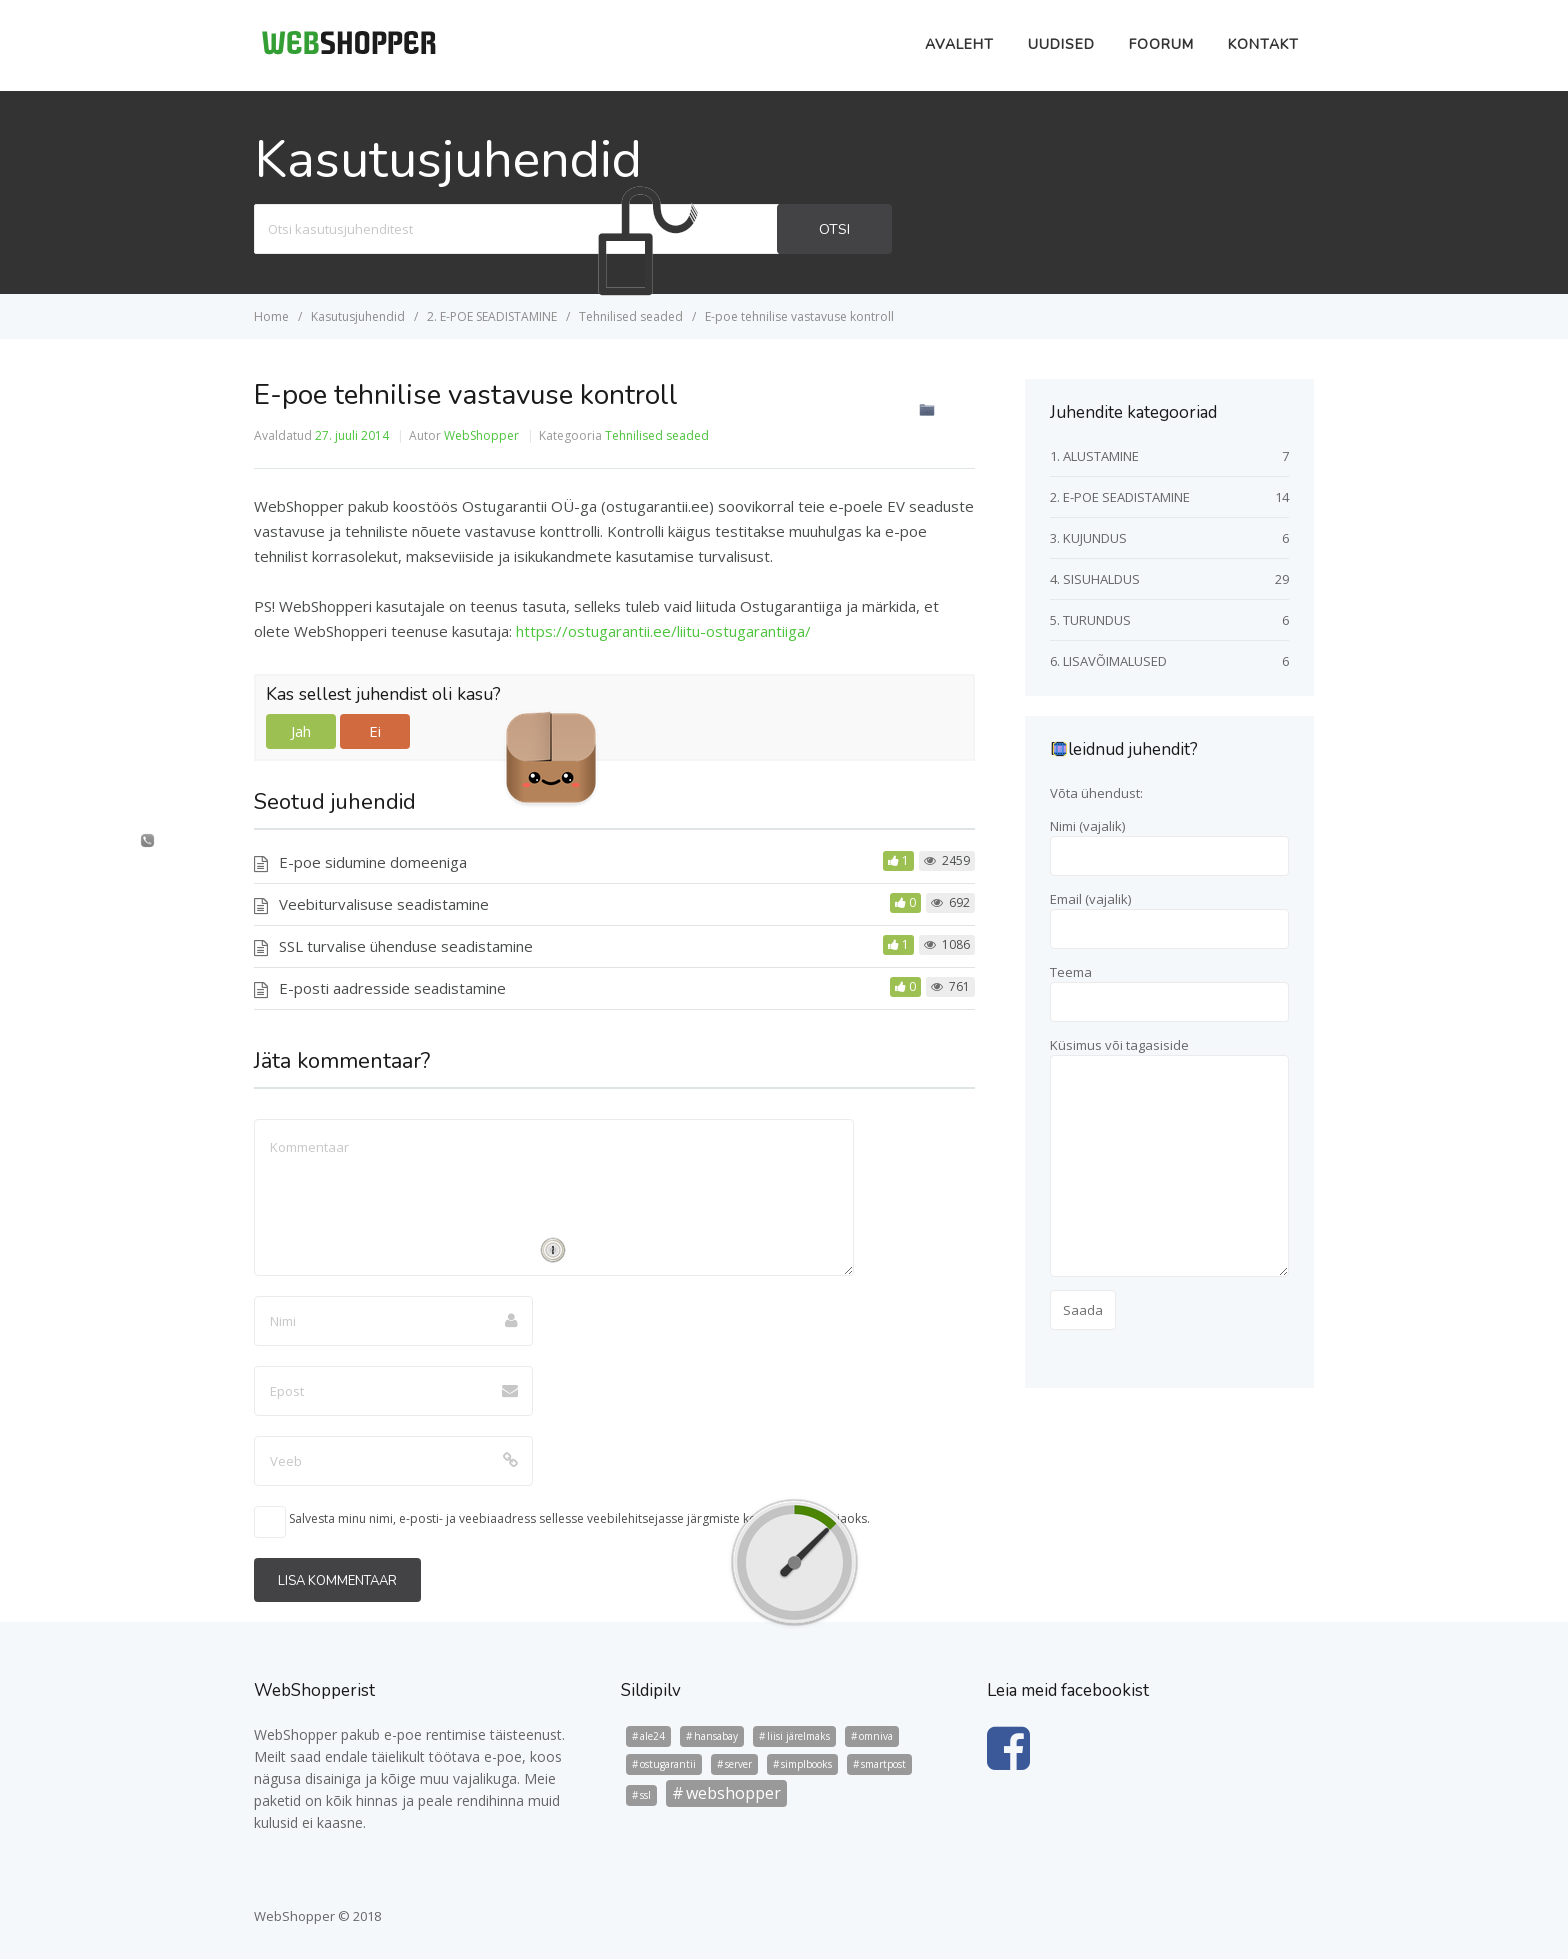 The height and width of the screenshot is (1959, 1568). I want to click on colorimeter device for color calibration, so click(645, 241).